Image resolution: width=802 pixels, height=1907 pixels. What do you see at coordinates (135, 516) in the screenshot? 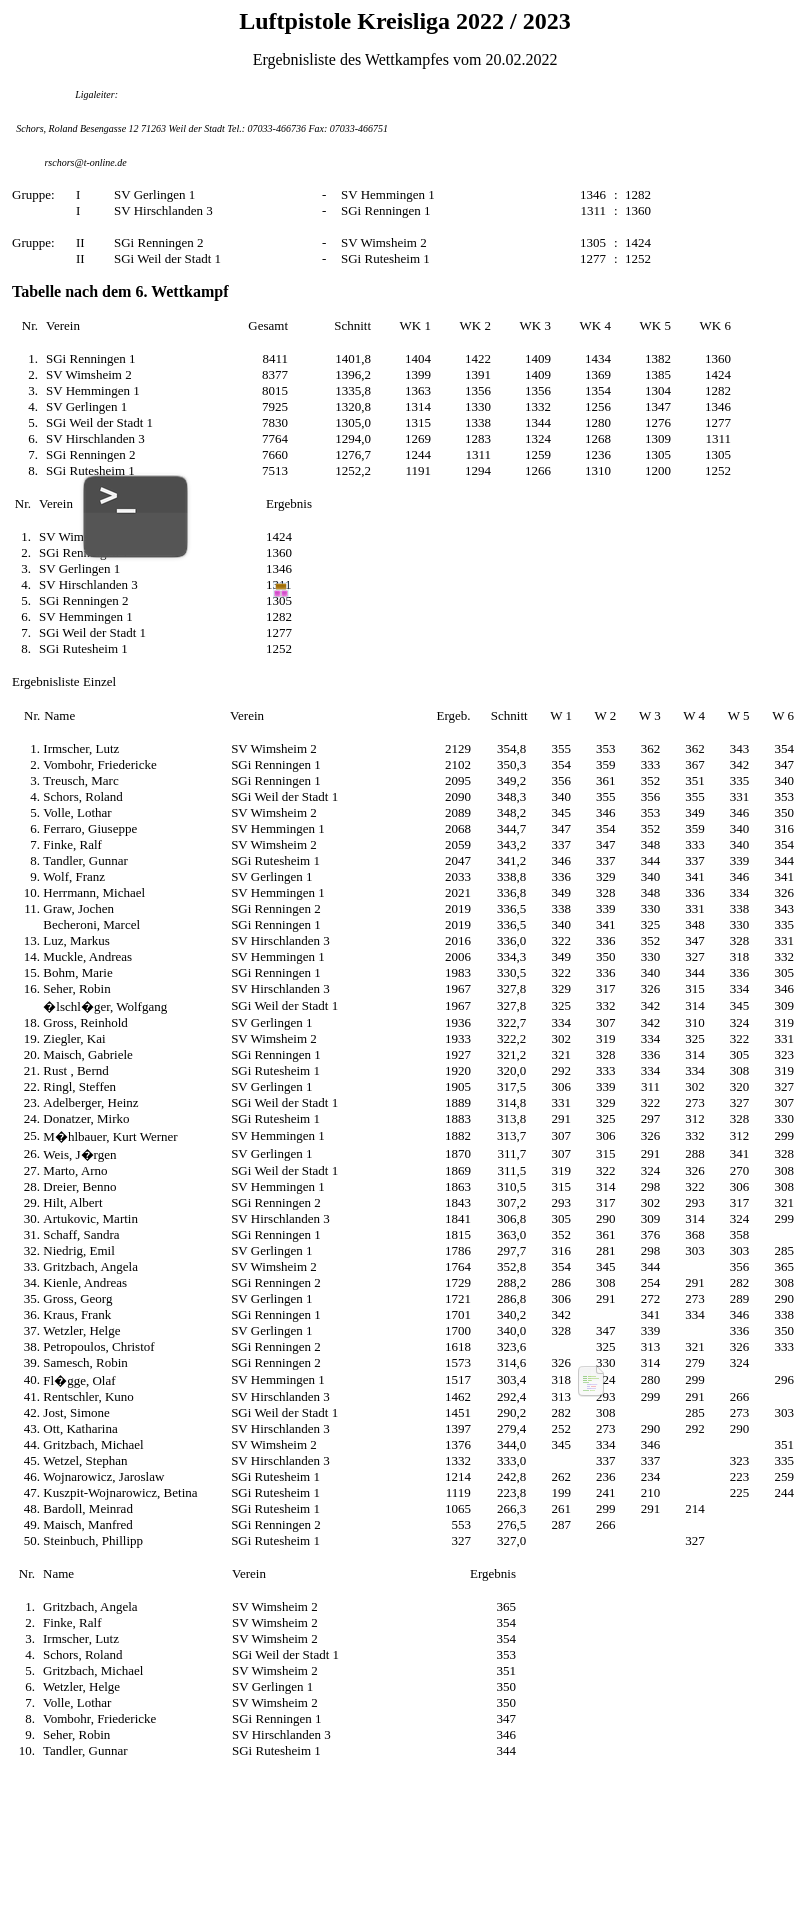
I see `open the terminal application` at bounding box center [135, 516].